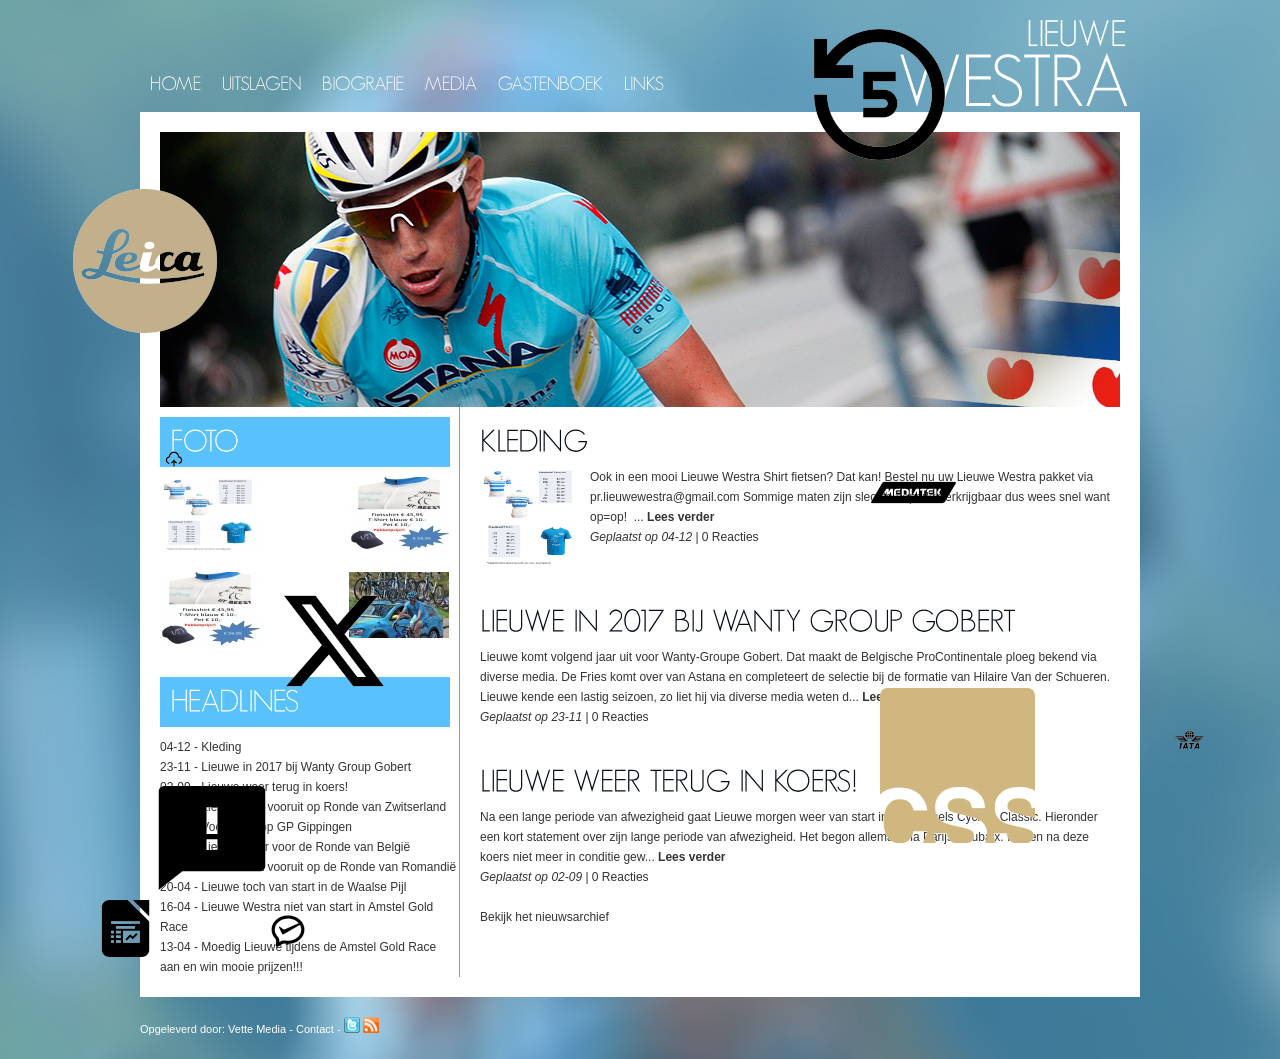 The width and height of the screenshot is (1280, 1059). Describe the element at coordinates (125, 928) in the screenshot. I see `open LibreOffice Impress presentation software` at that location.